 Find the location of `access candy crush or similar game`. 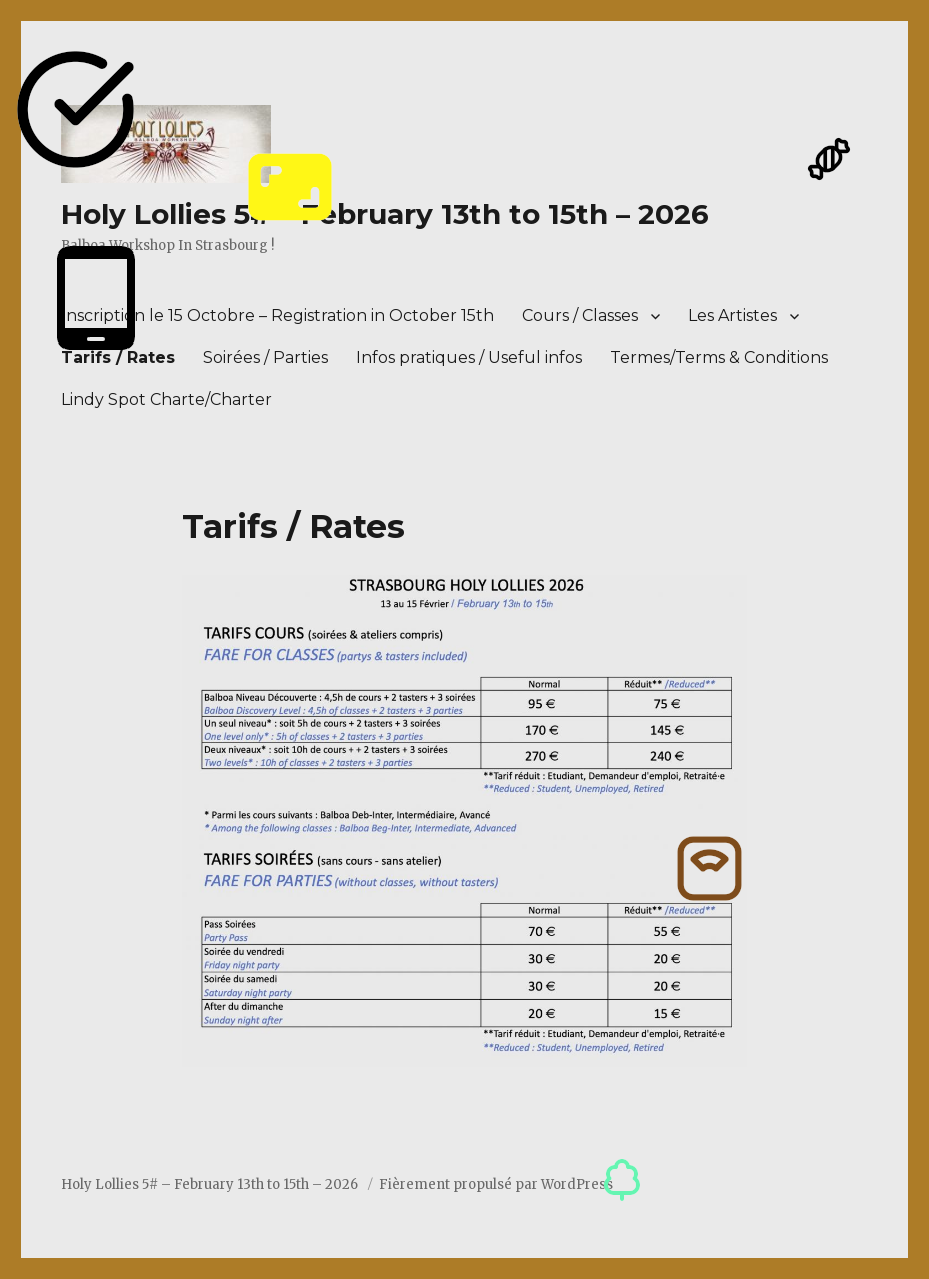

access candy crush or similar game is located at coordinates (829, 159).